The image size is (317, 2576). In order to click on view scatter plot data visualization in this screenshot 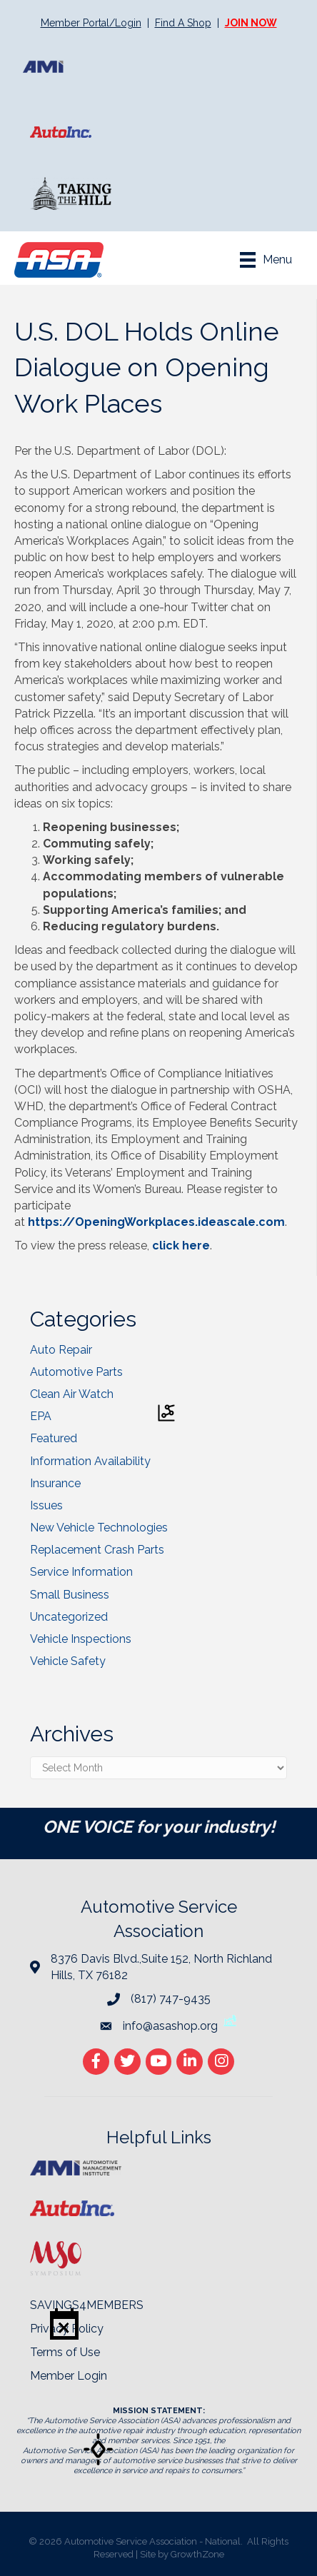, I will do `click(166, 1413)`.